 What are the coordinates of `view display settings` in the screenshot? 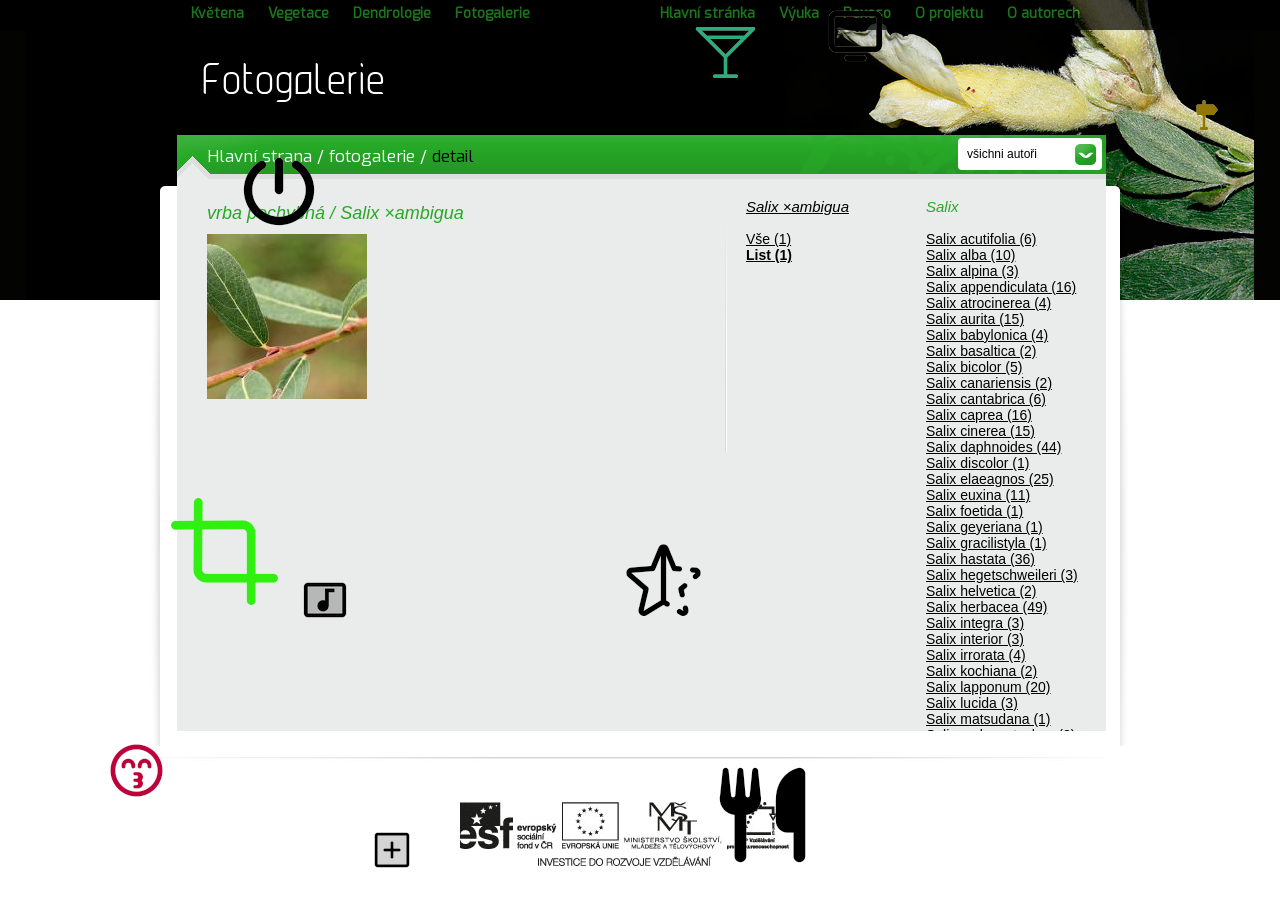 It's located at (855, 33).